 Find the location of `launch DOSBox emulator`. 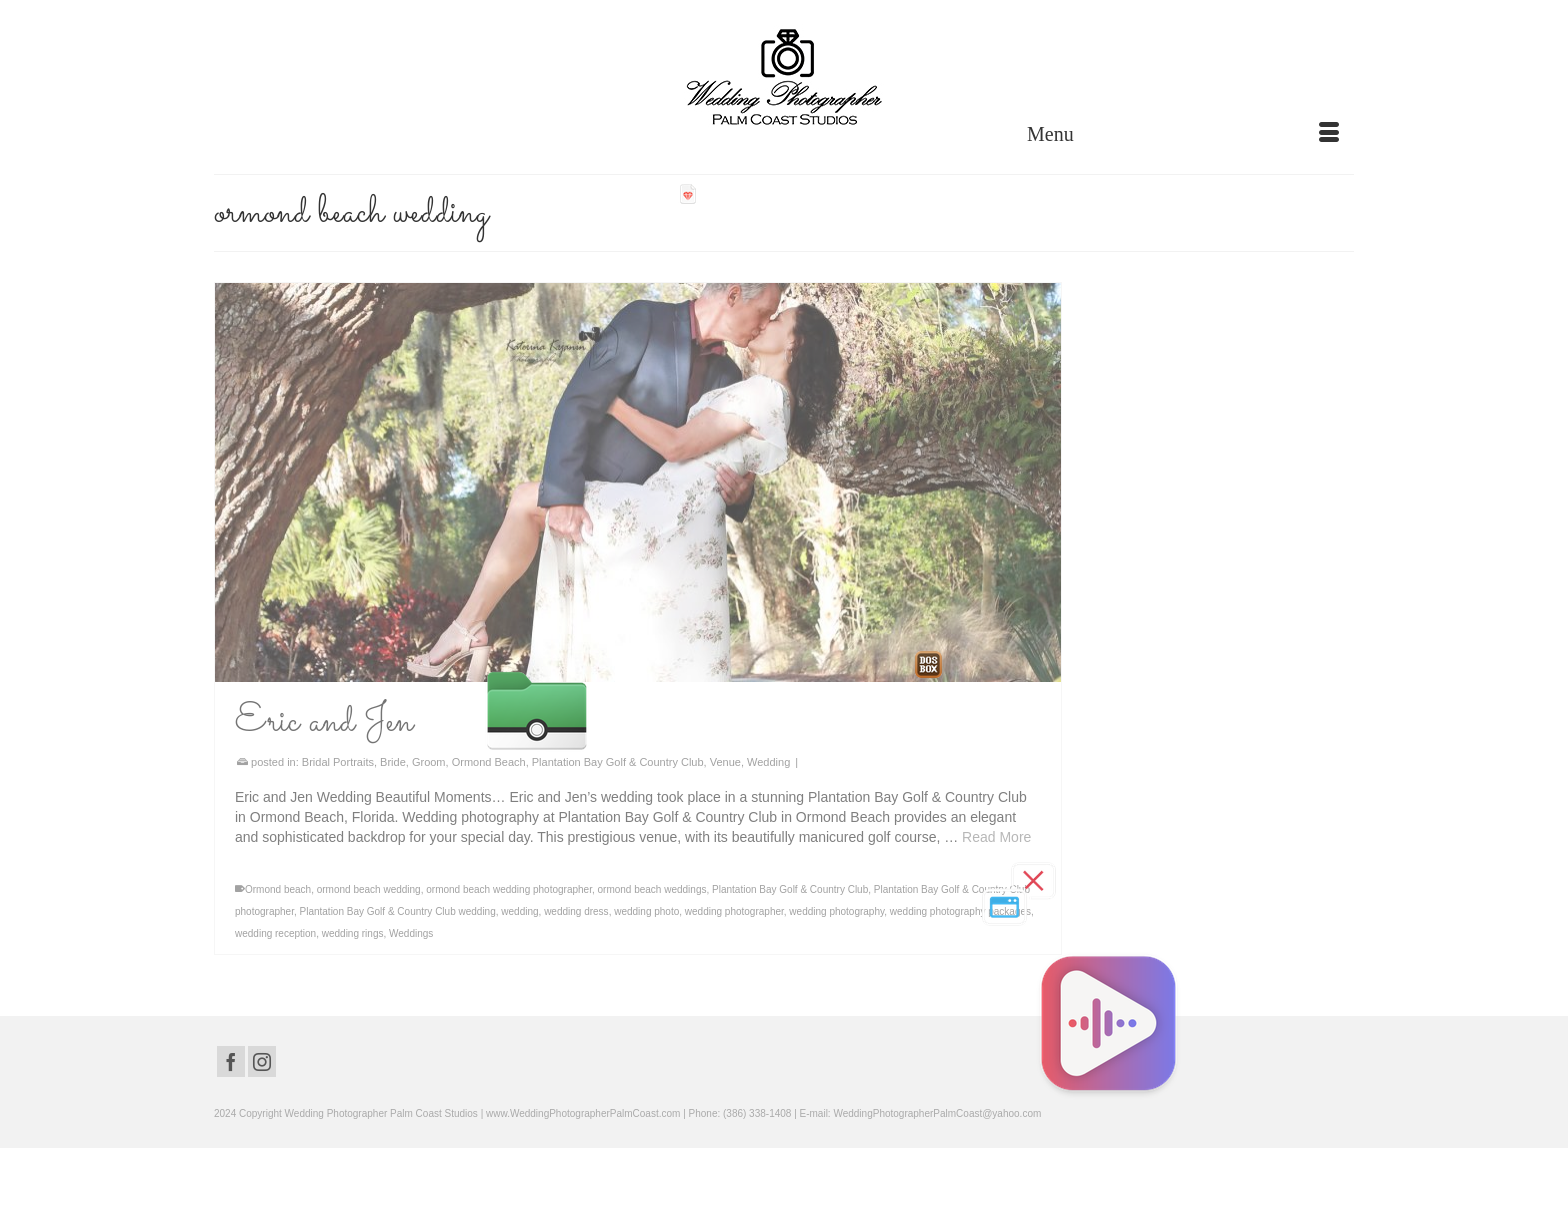

launch DOSBox emulator is located at coordinates (928, 664).